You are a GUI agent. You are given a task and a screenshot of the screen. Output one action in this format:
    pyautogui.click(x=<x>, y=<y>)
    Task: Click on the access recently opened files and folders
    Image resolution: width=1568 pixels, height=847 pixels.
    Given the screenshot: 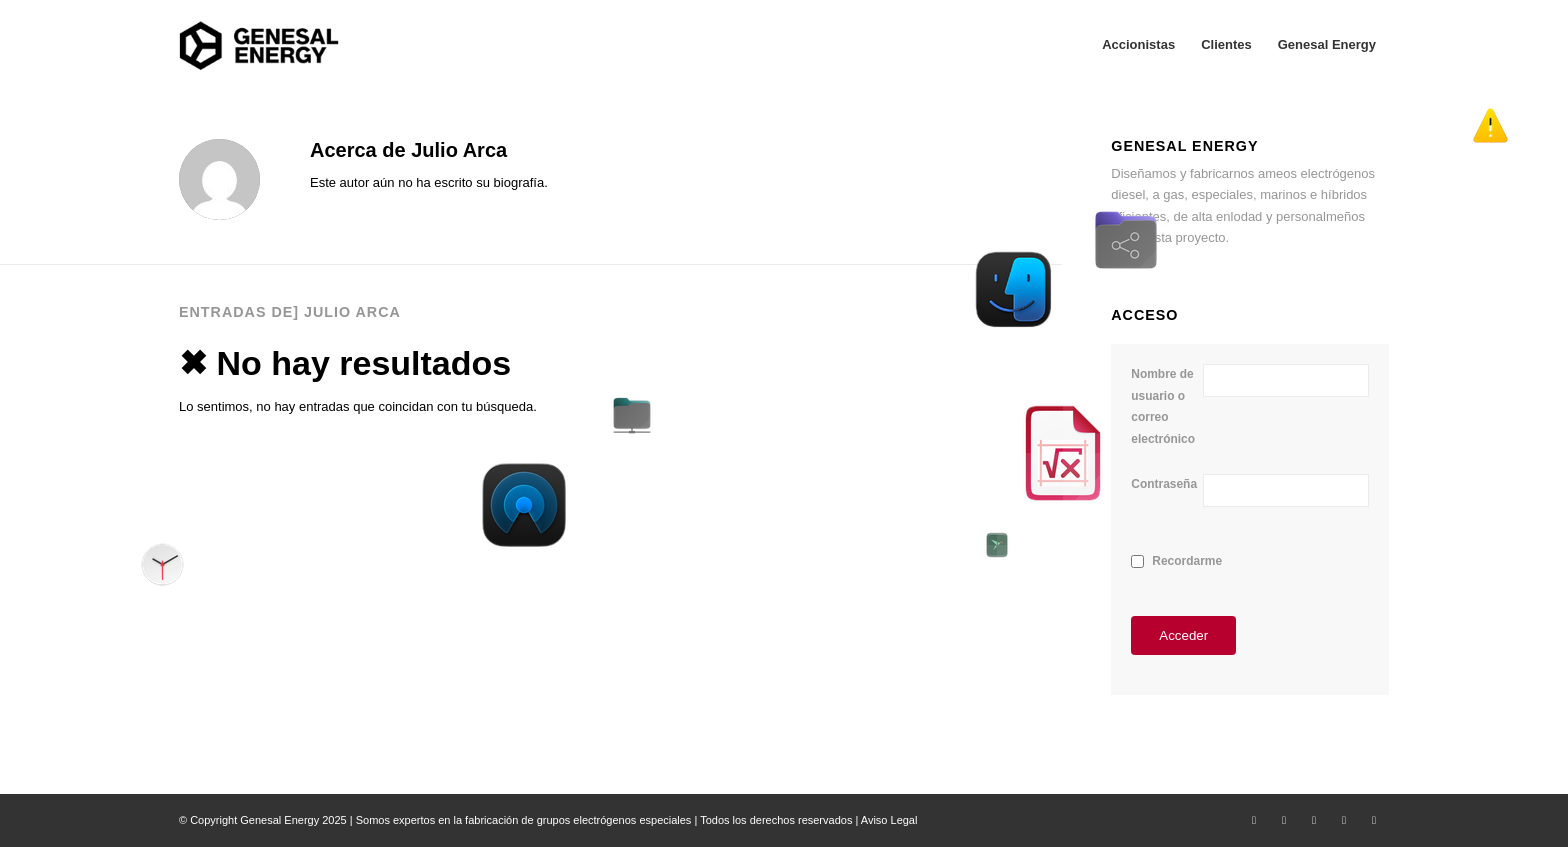 What is the action you would take?
    pyautogui.click(x=162, y=564)
    